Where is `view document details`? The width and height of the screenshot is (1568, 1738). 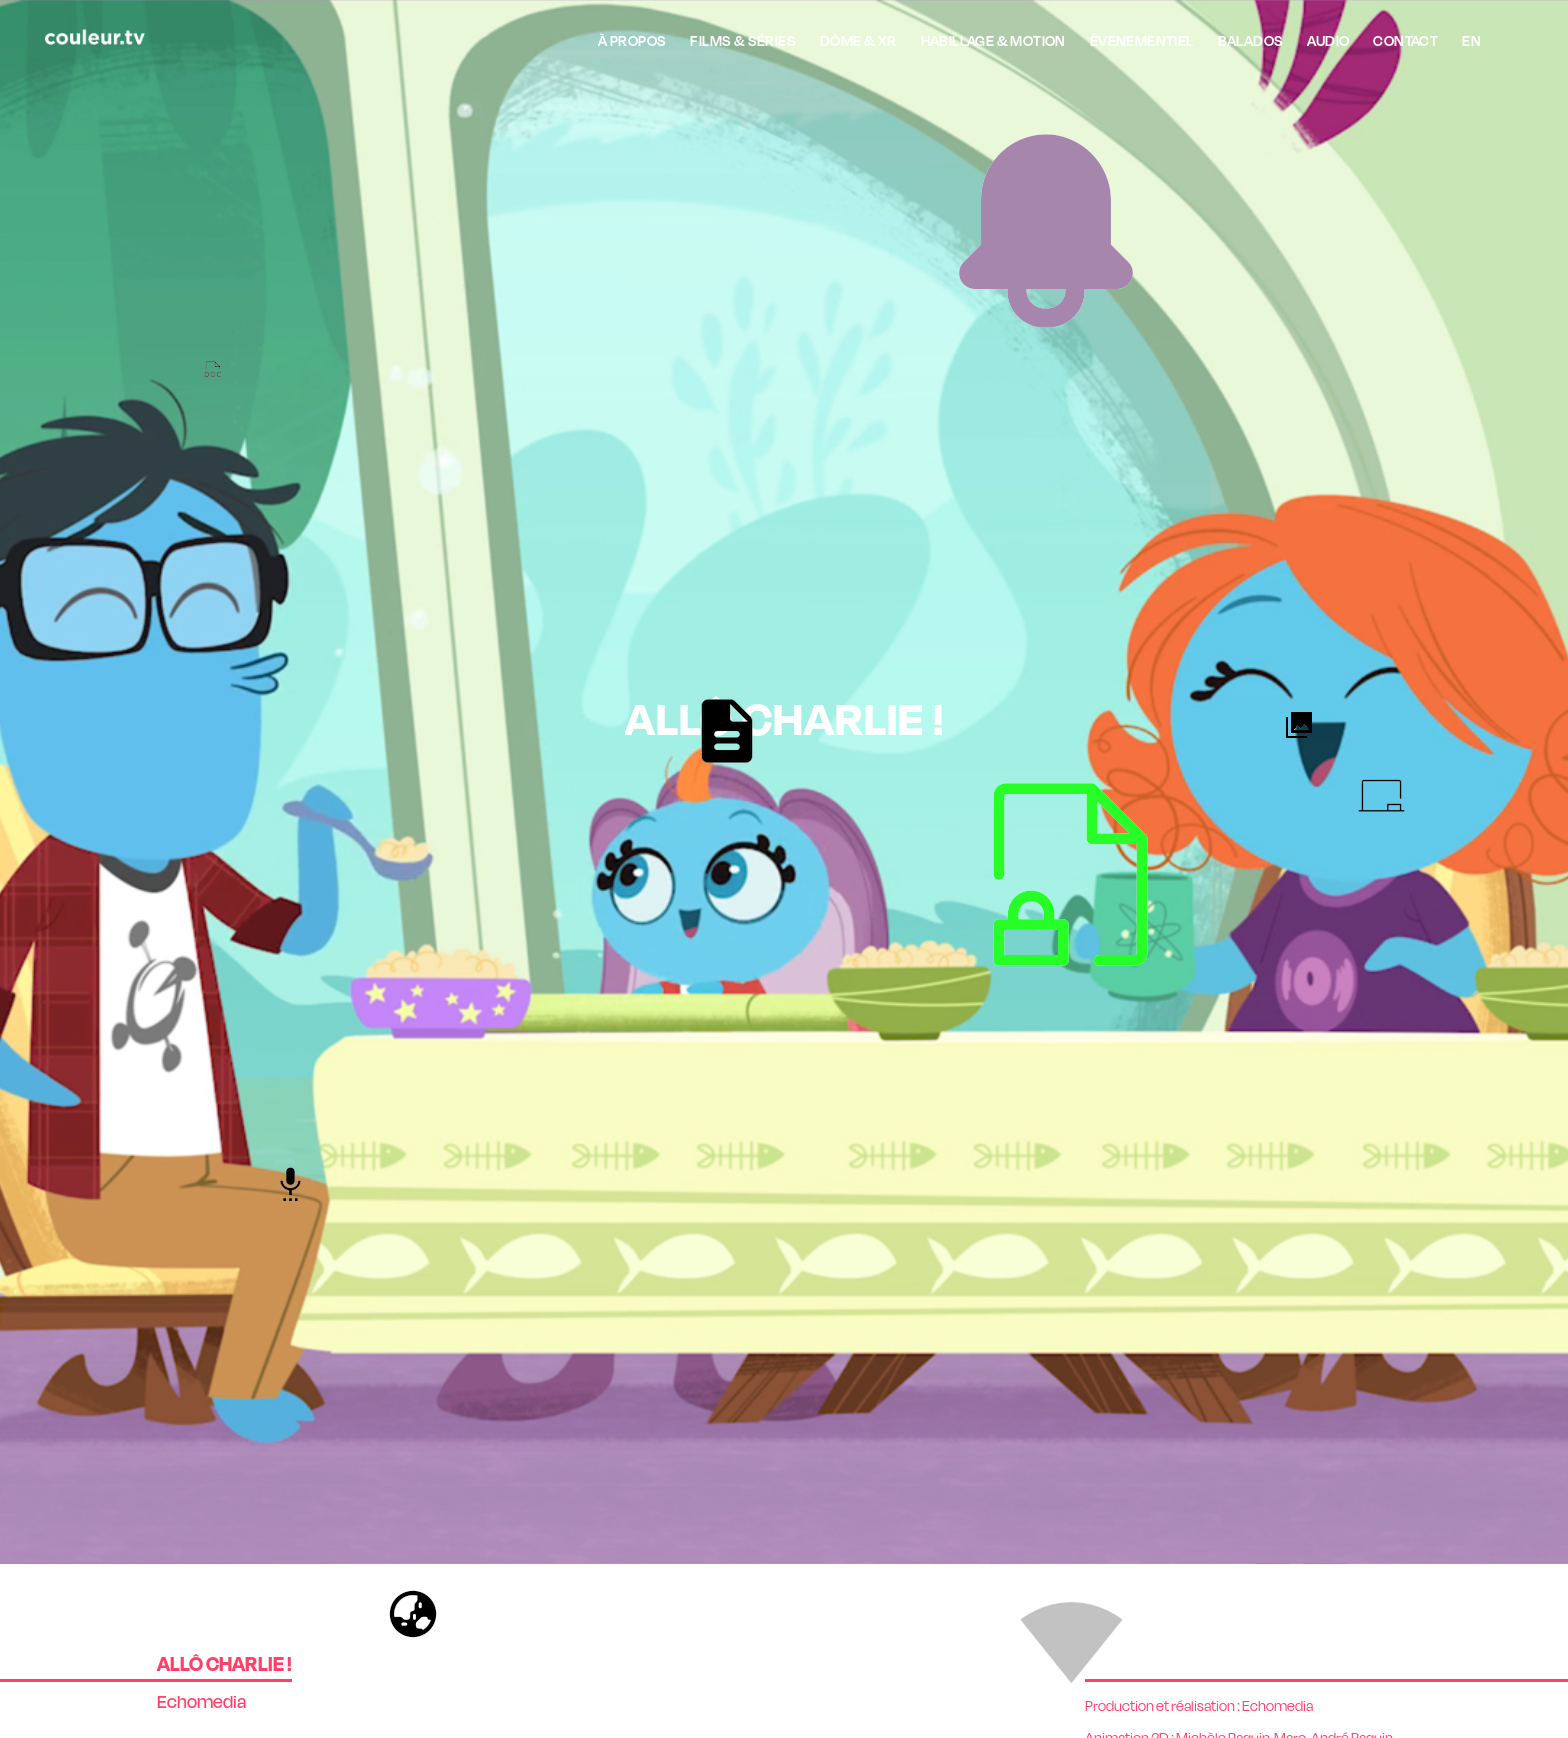
view document details is located at coordinates (727, 731).